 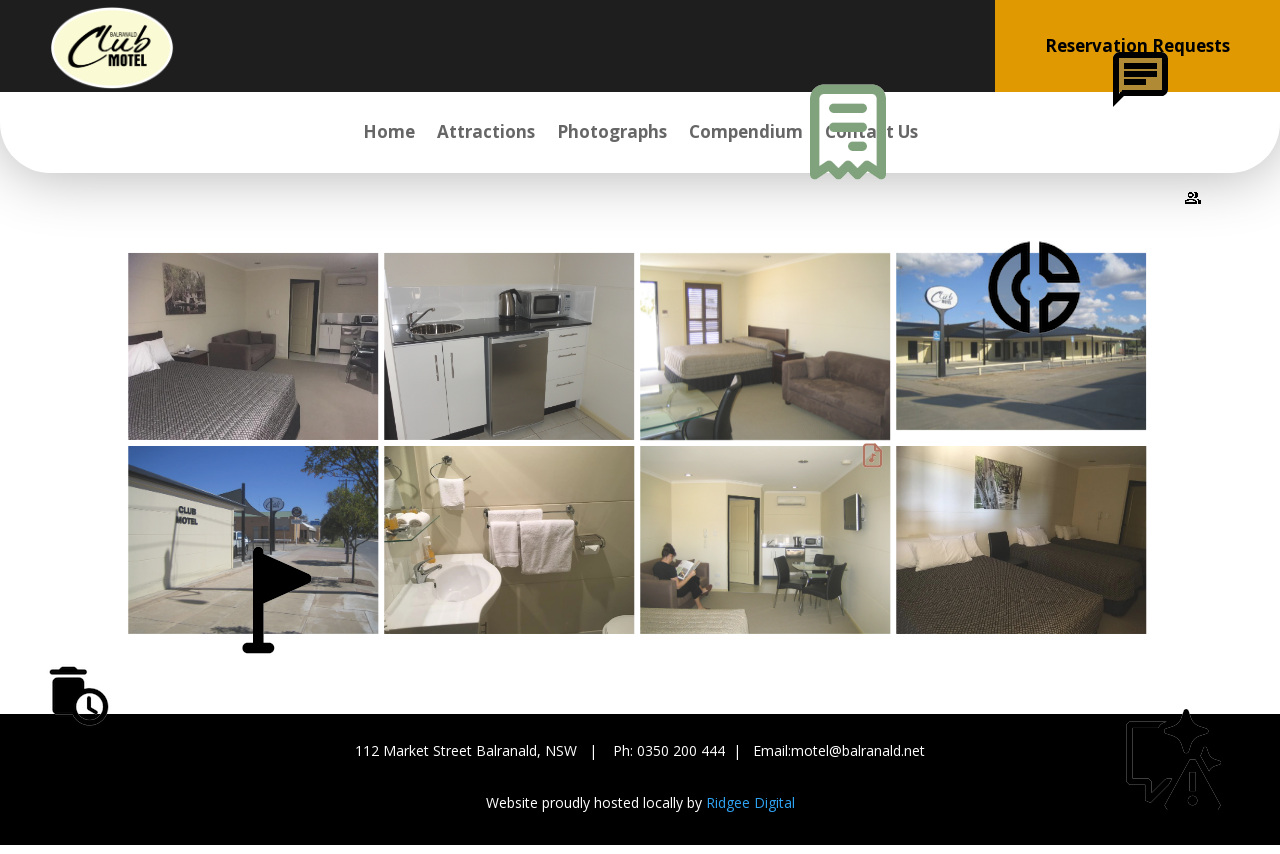 What do you see at coordinates (848, 132) in the screenshot?
I see `view purchase receipt or transaction history` at bounding box center [848, 132].